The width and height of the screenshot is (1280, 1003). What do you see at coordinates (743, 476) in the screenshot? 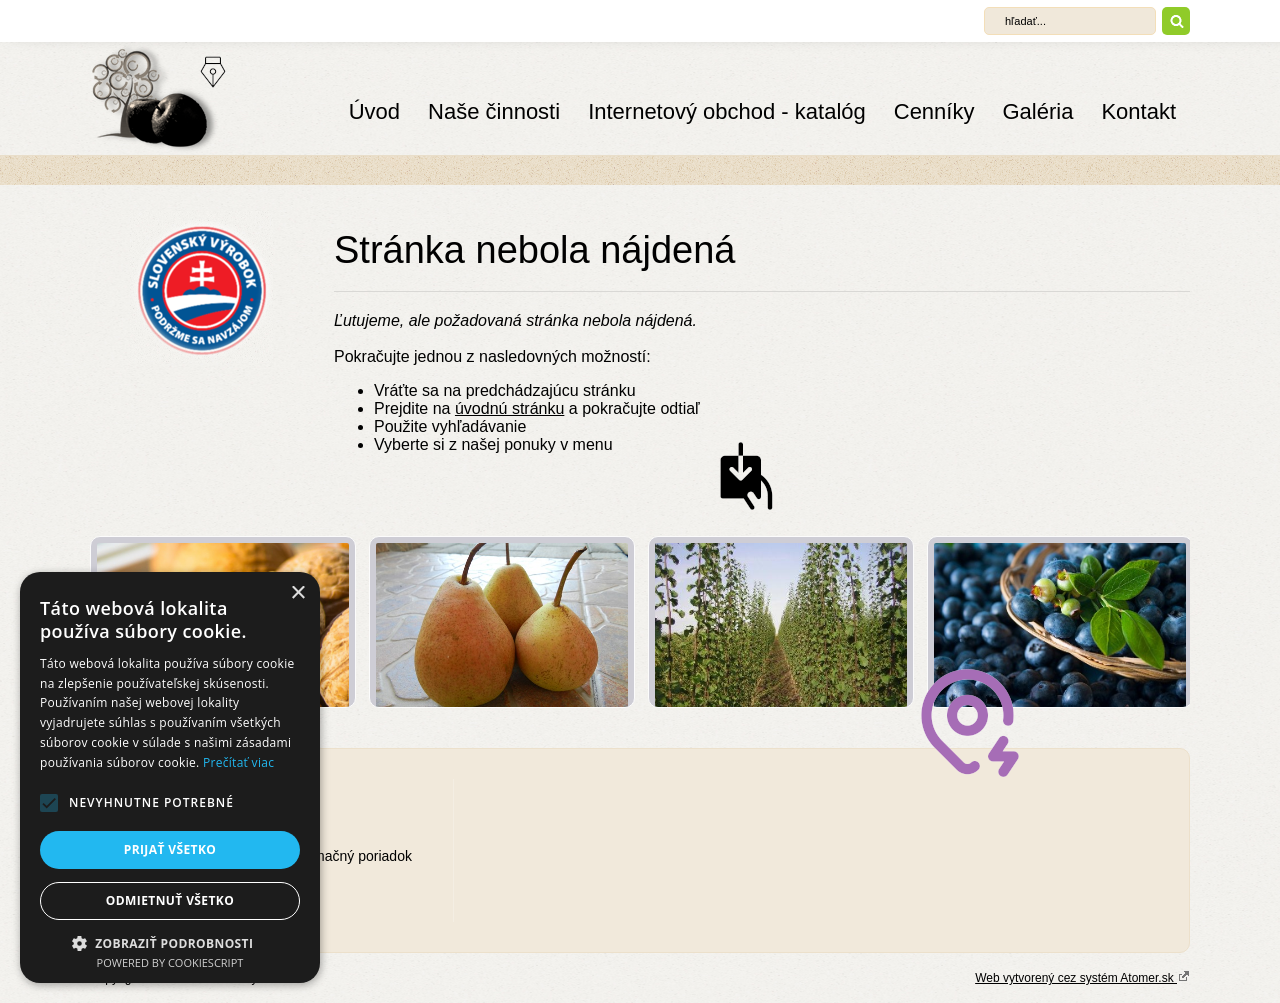
I see `withdraw or receive funds` at bounding box center [743, 476].